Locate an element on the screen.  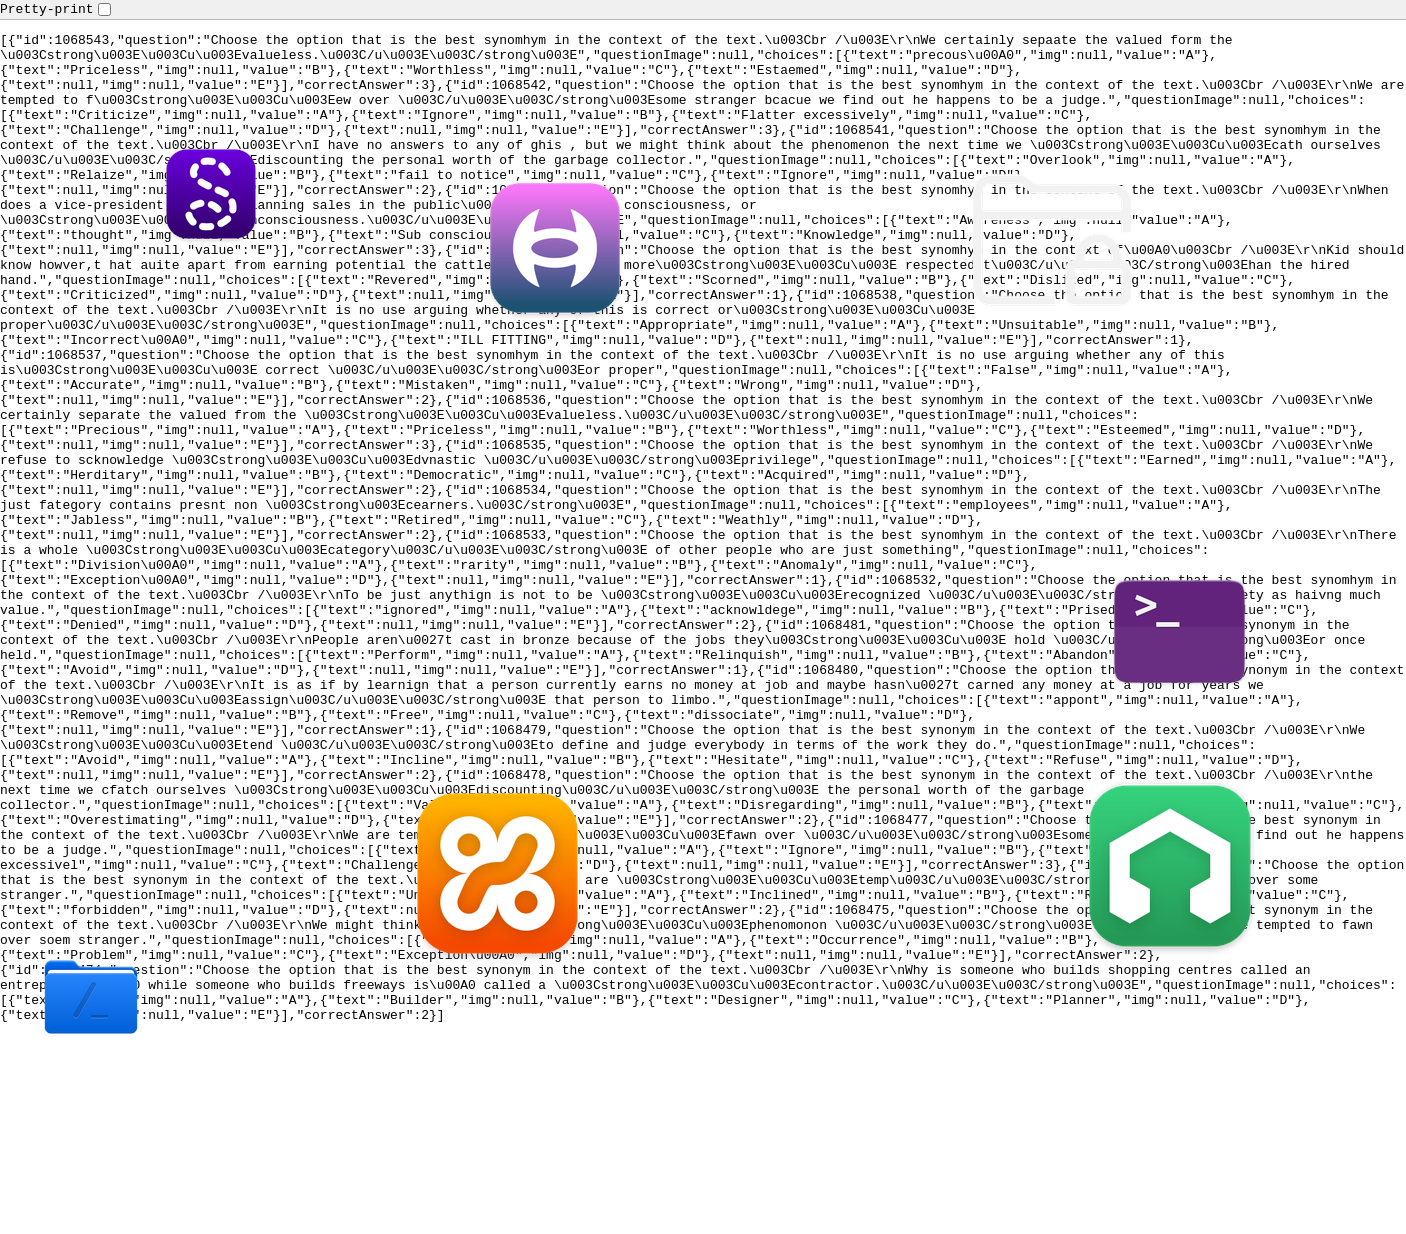
open terminal with root/administrator privileges is located at coordinates (1179, 631).